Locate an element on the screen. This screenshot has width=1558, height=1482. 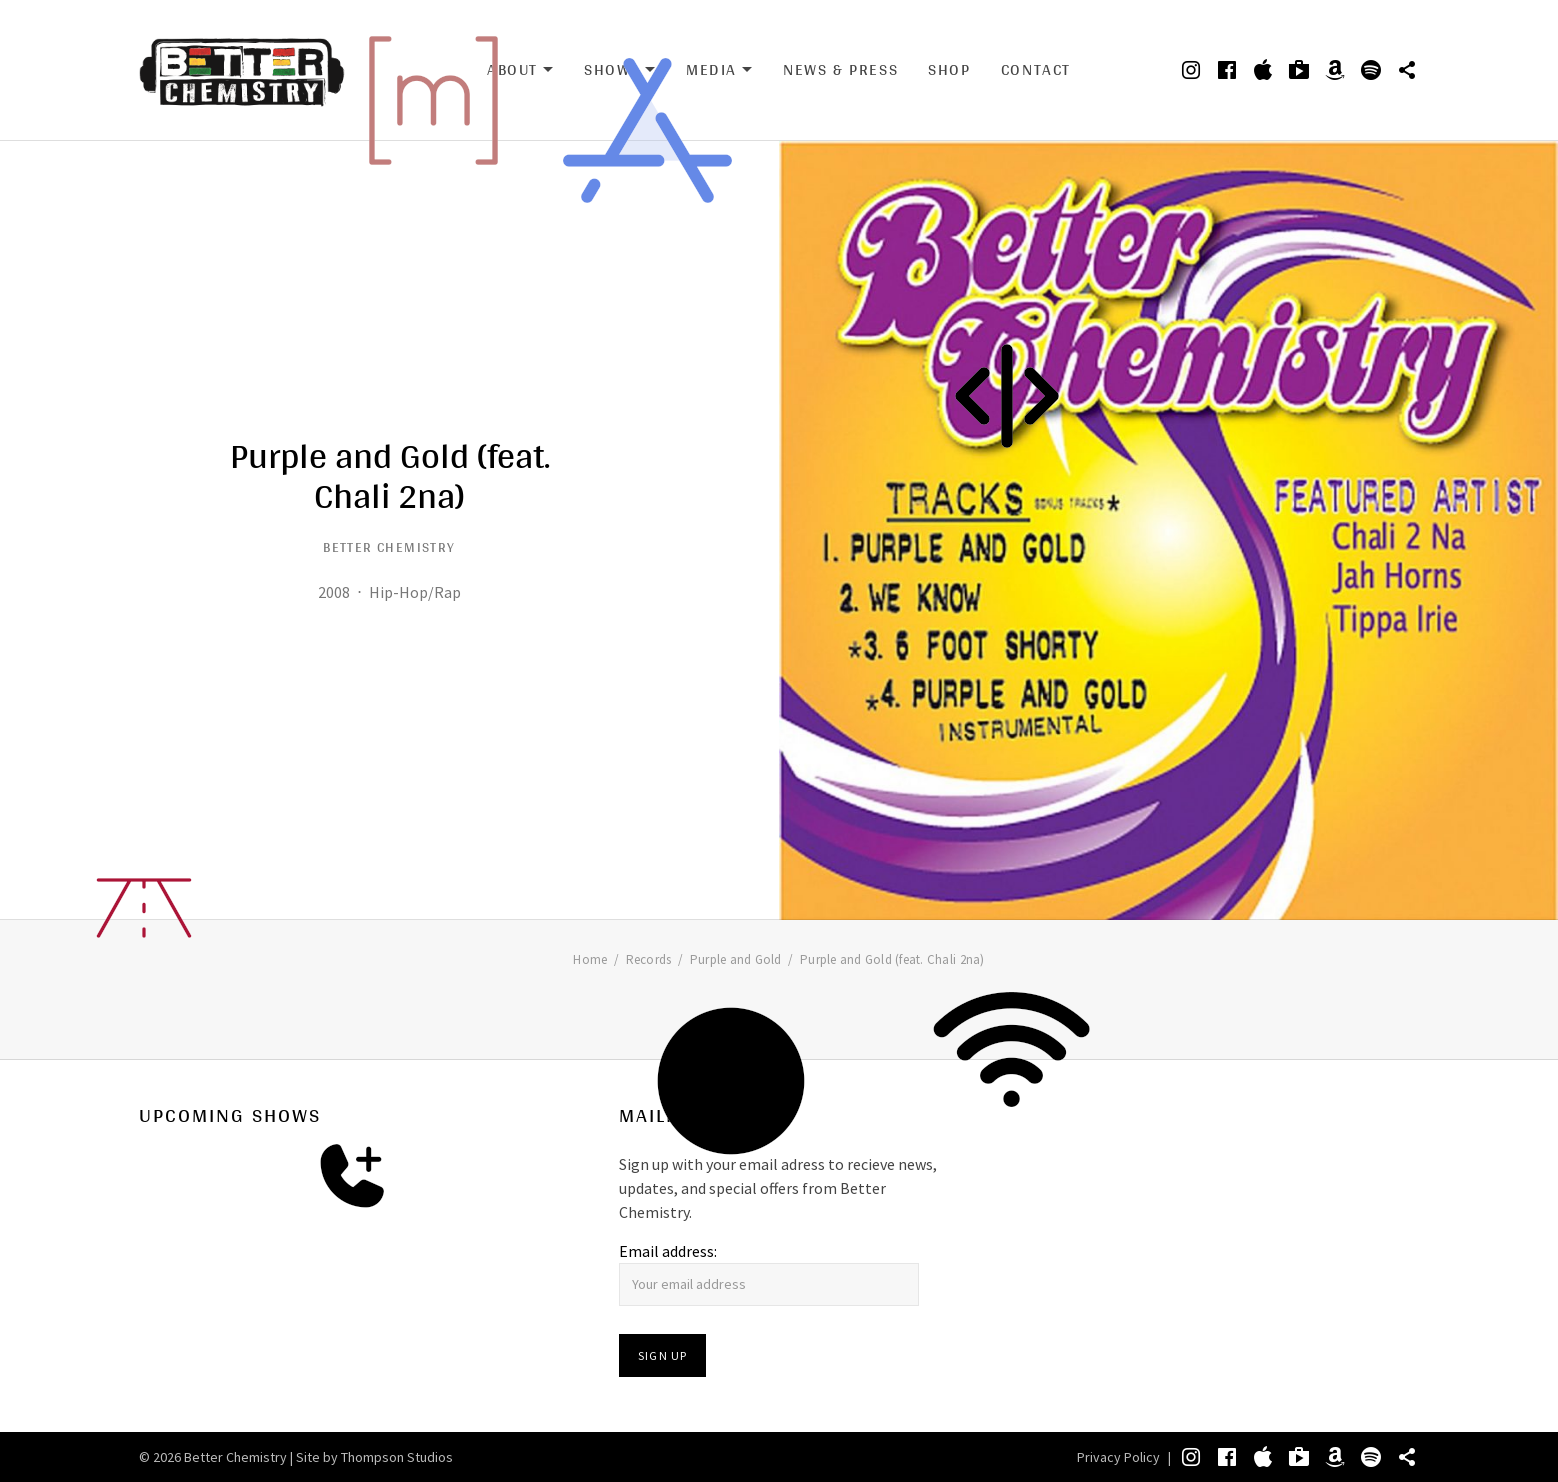
open the app store is located at coordinates (647, 136).